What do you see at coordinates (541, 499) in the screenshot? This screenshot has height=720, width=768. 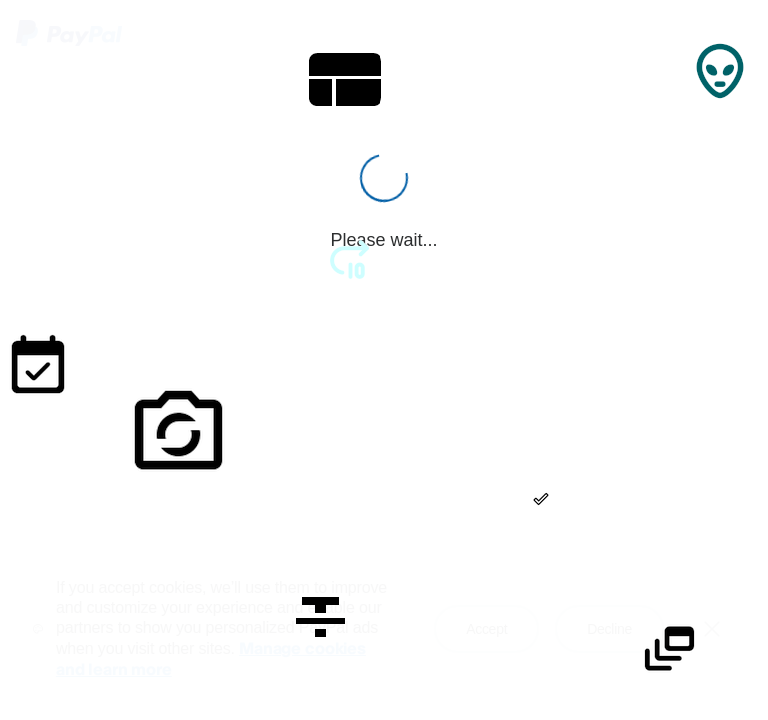 I see `task completed successfully` at bounding box center [541, 499].